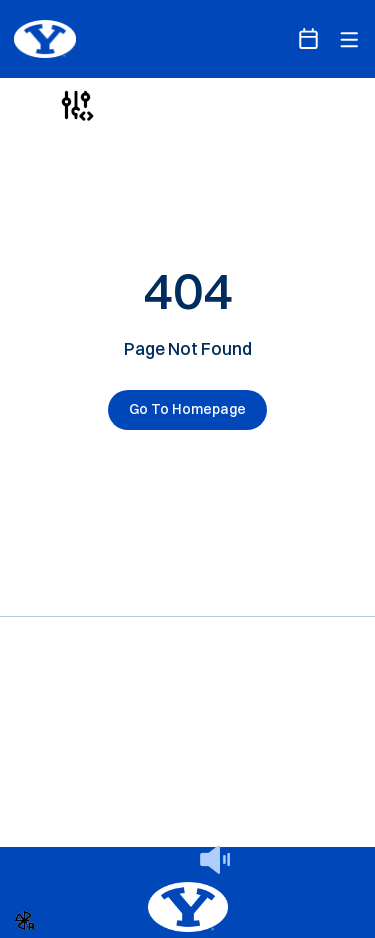 This screenshot has height=938, width=375. What do you see at coordinates (76, 105) in the screenshot?
I see `adjust code editor settings` at bounding box center [76, 105].